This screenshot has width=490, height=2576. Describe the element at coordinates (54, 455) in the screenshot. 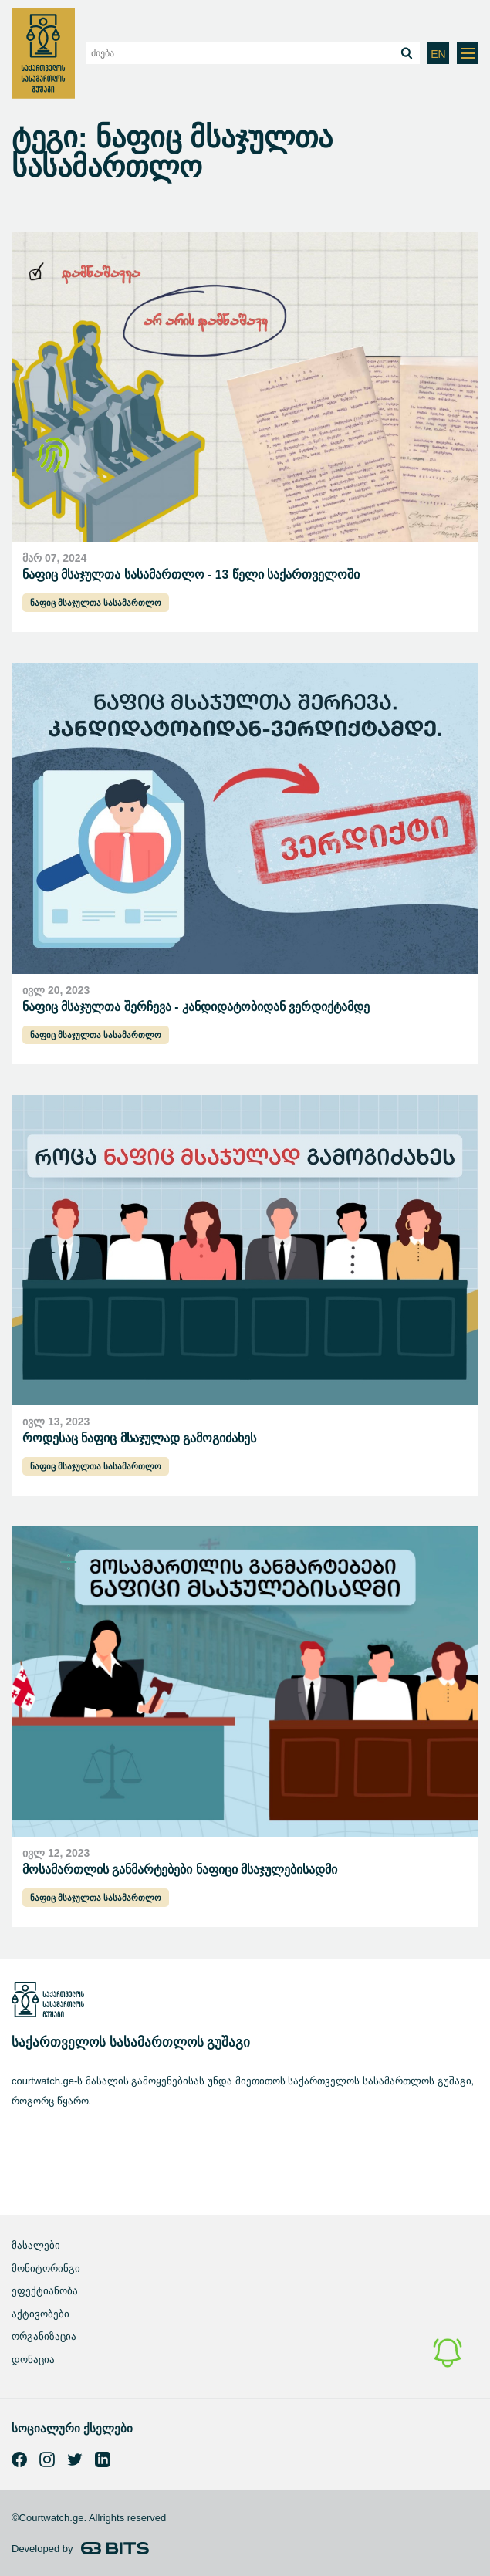

I see `authenticate with fingerprint` at that location.